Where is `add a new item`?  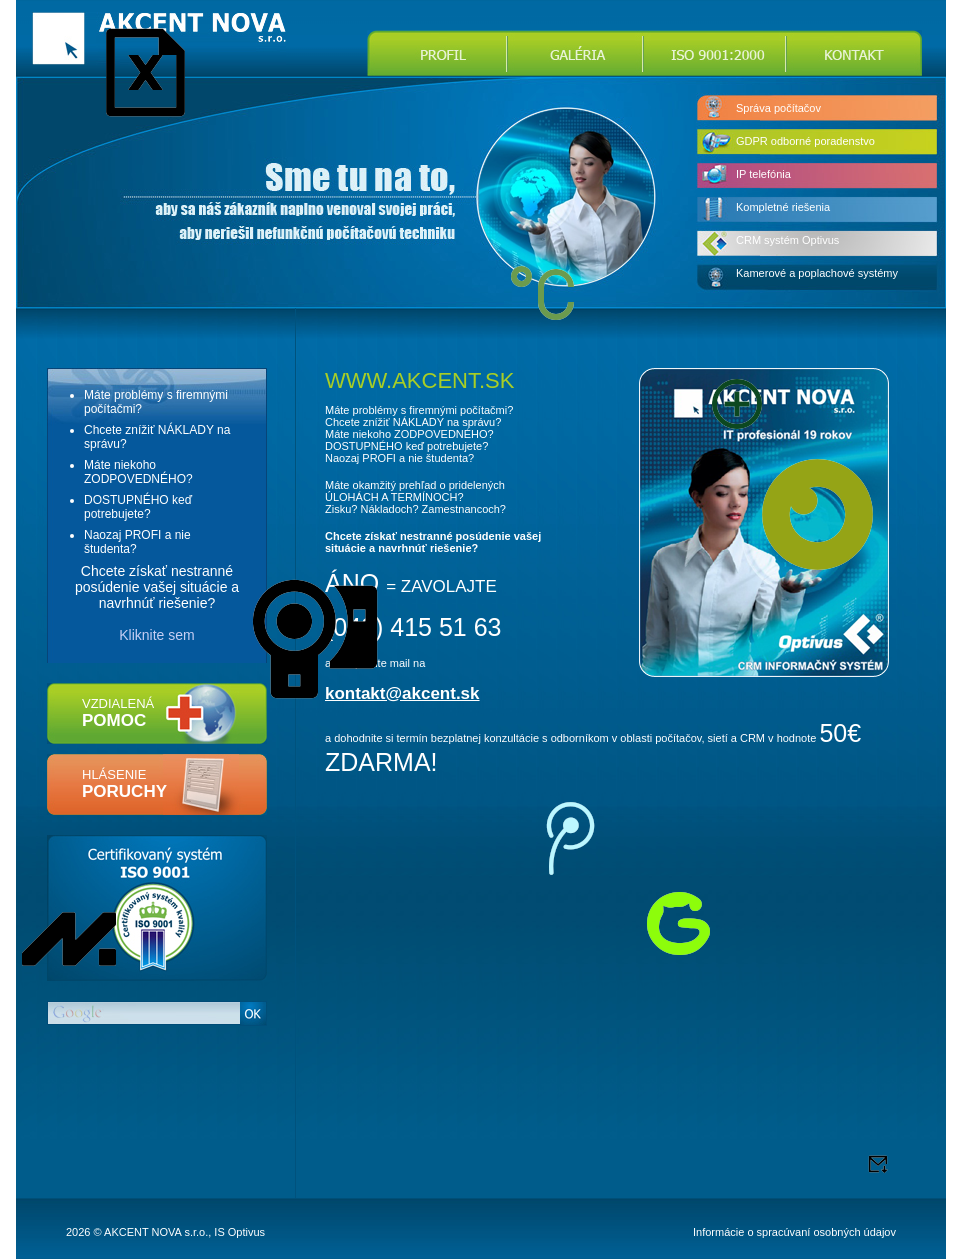 add a new item is located at coordinates (737, 404).